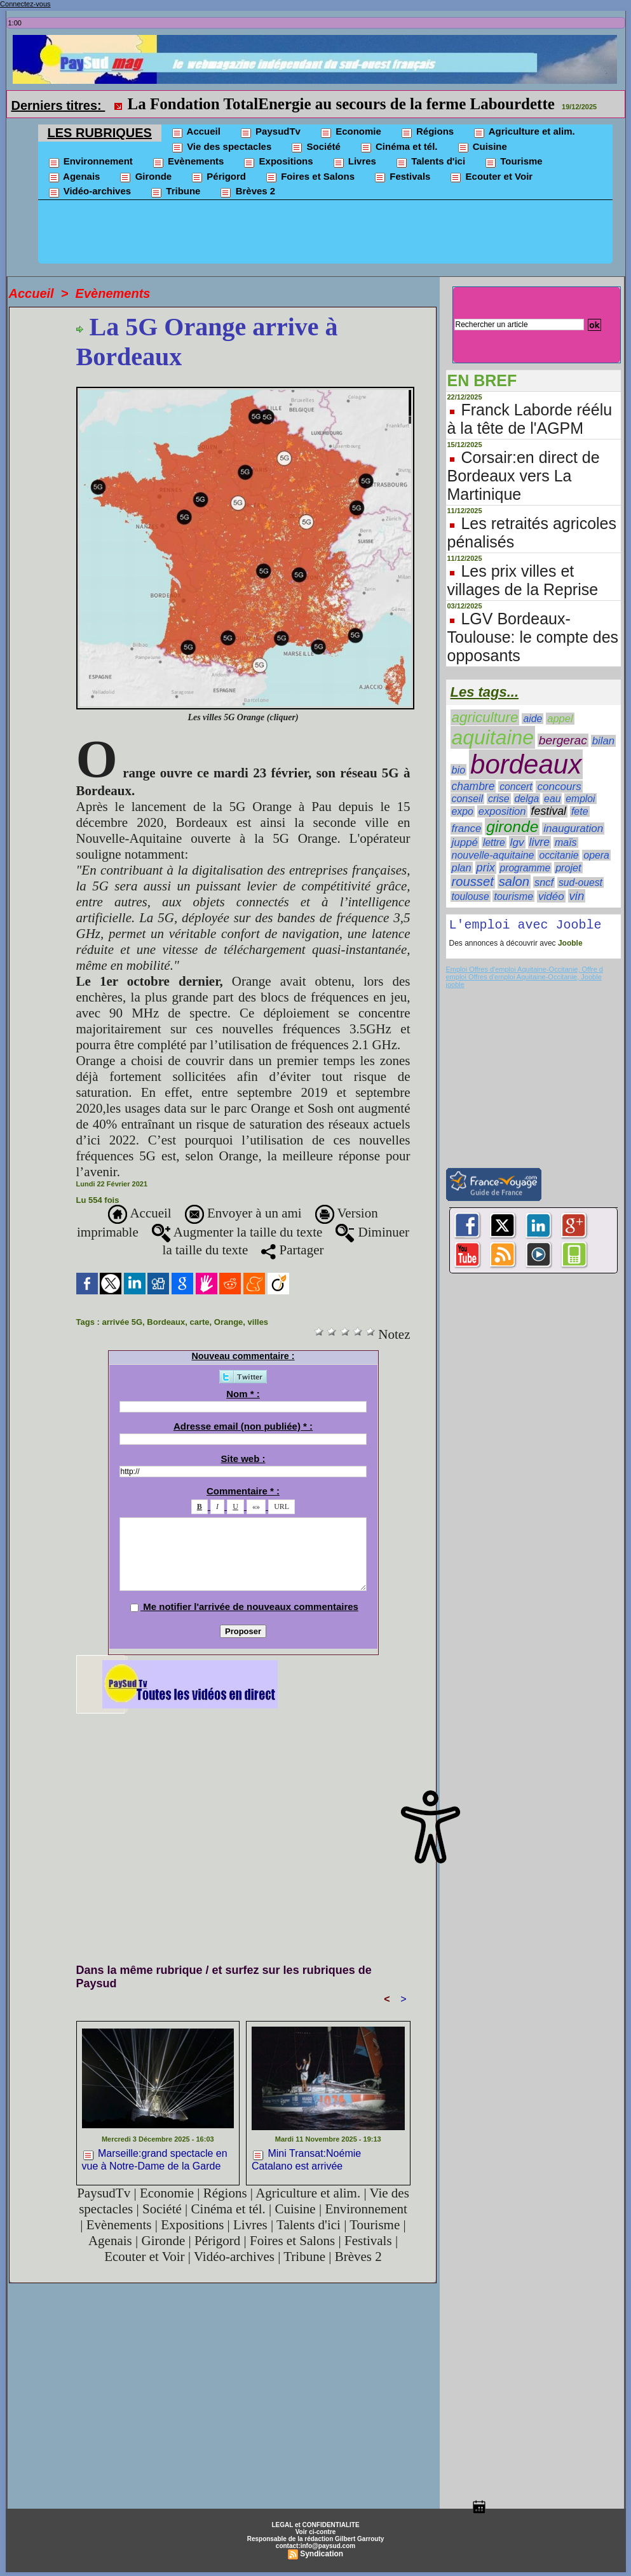 Image resolution: width=631 pixels, height=2576 pixels. Describe the element at coordinates (430, 1827) in the screenshot. I see `access accessibility settings` at that location.